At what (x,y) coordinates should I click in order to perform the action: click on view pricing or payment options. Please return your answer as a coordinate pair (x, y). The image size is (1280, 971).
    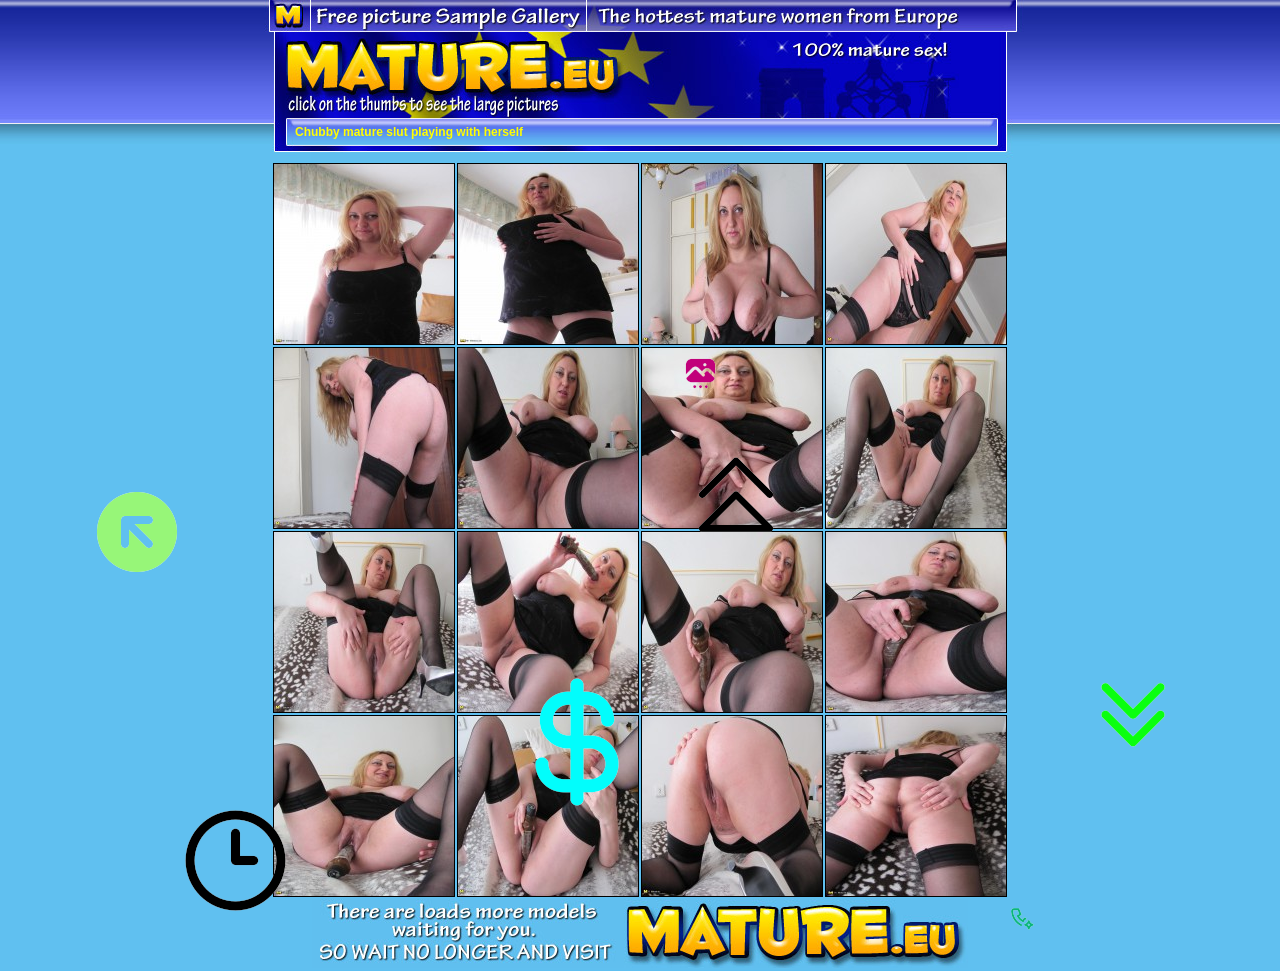
    Looking at the image, I should click on (577, 742).